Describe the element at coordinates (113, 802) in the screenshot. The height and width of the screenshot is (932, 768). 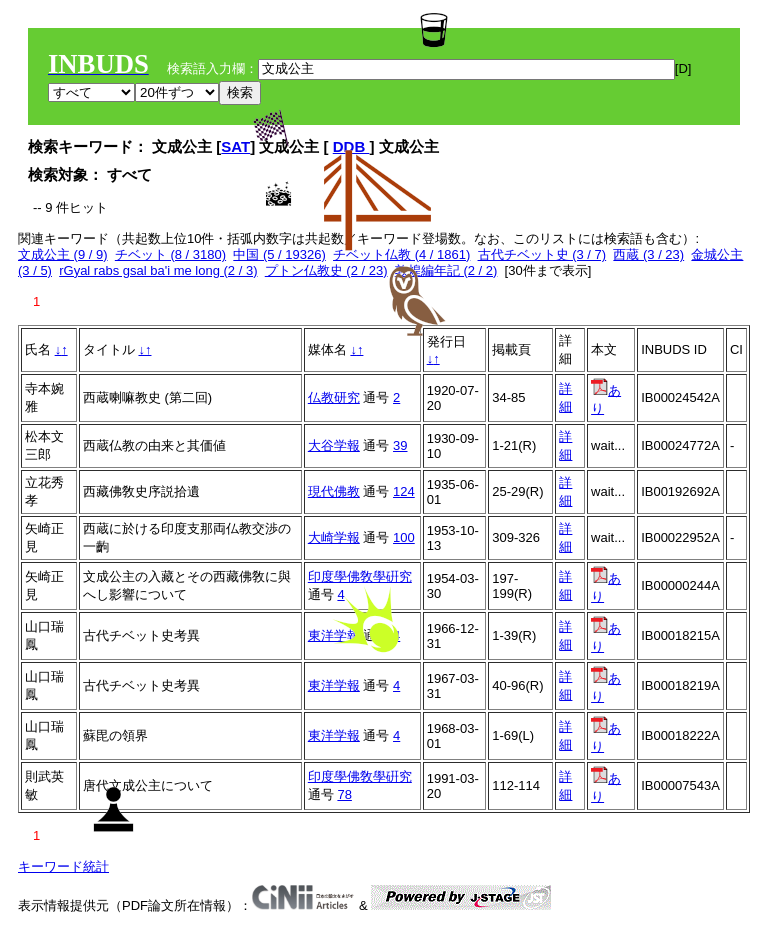
I see `play chess or start a chess game` at that location.